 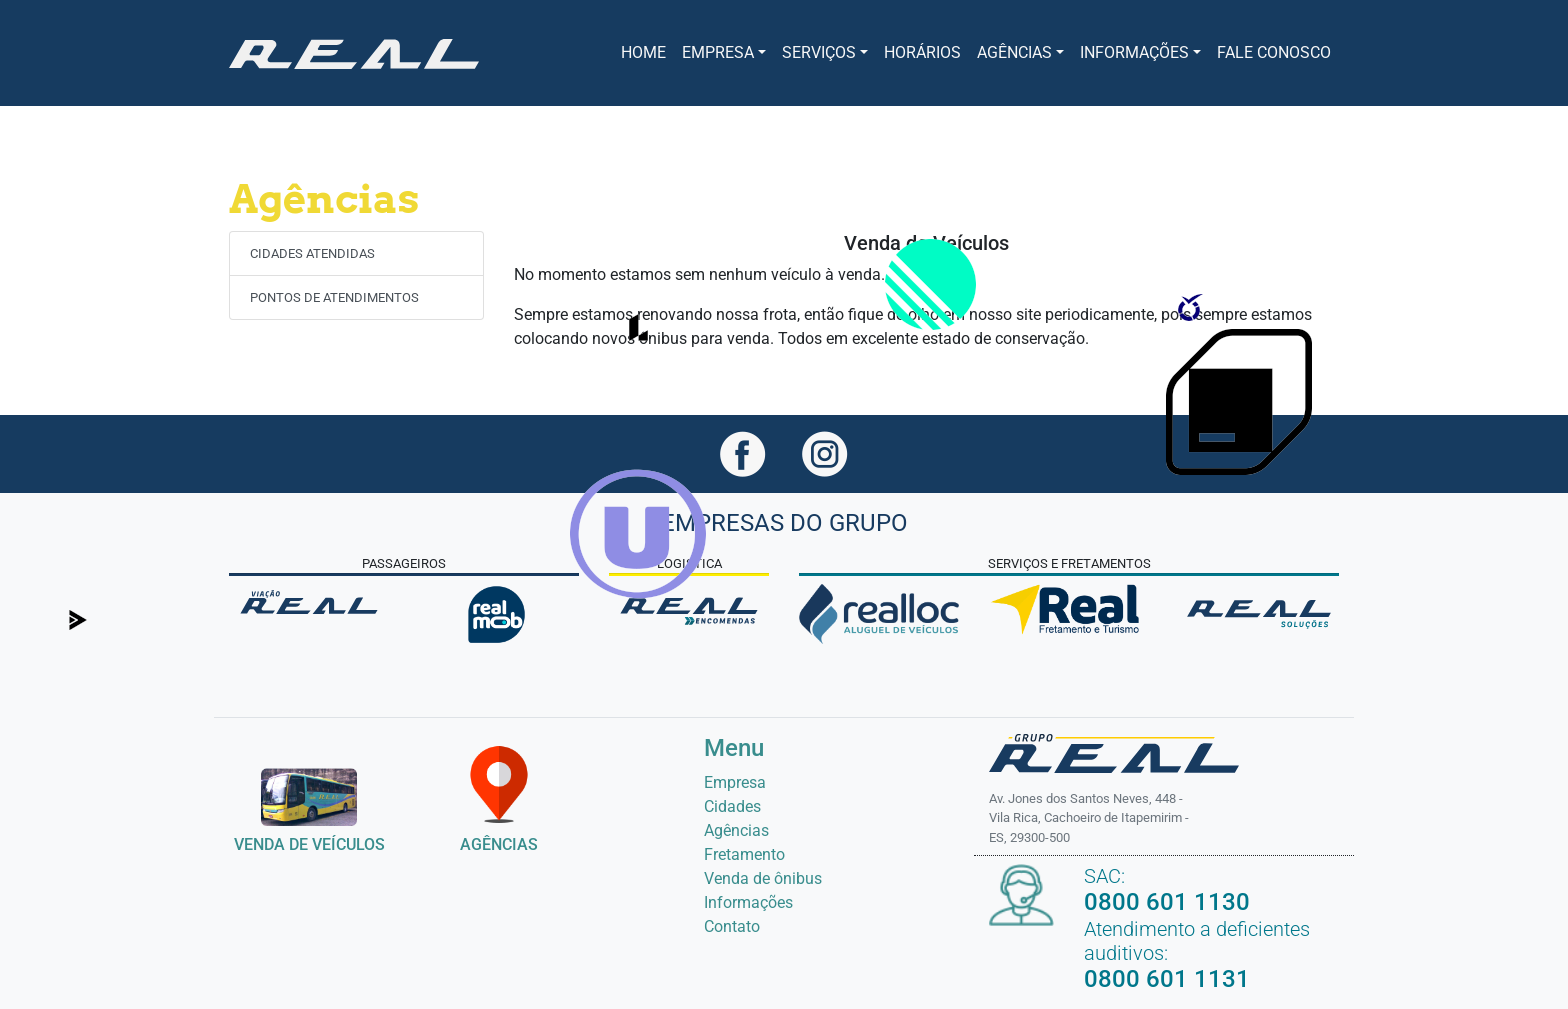 I want to click on magasins u brand logo, so click(x=638, y=534).